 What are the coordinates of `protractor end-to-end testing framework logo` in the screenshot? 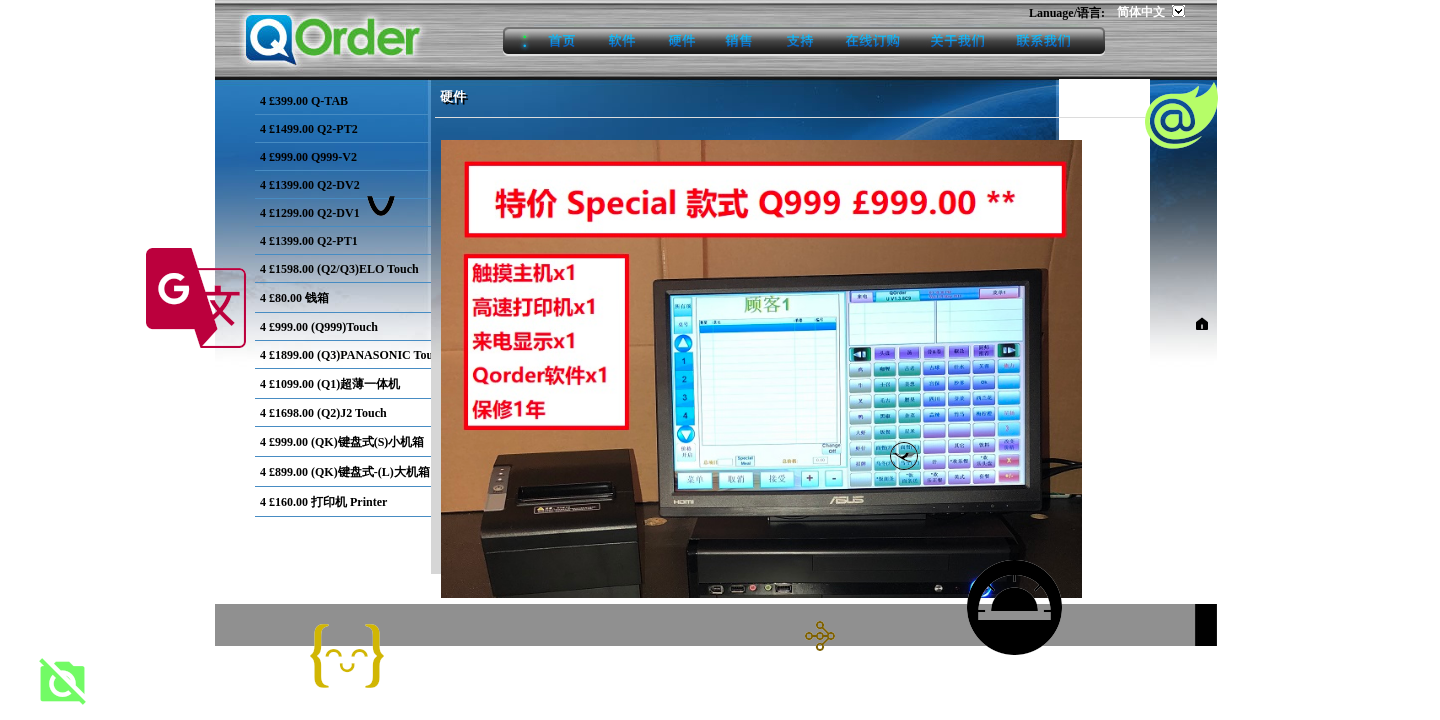 It's located at (1014, 607).